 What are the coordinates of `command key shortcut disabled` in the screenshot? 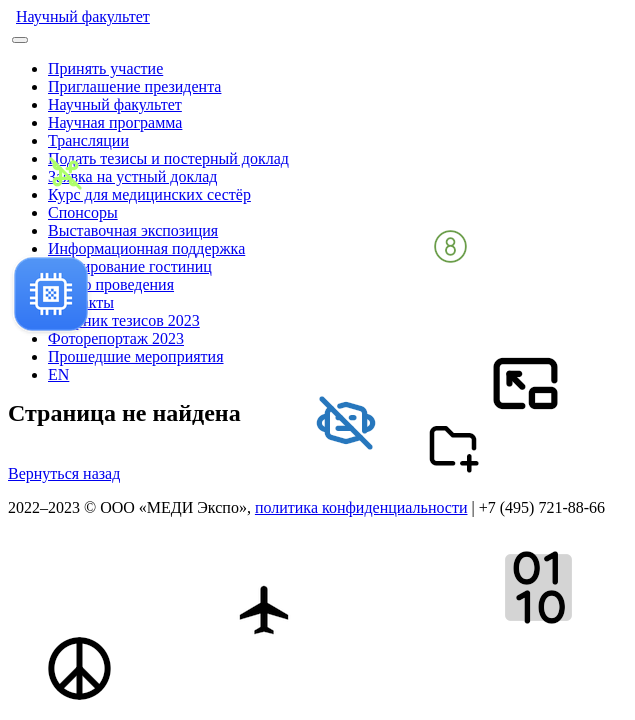 It's located at (65, 173).